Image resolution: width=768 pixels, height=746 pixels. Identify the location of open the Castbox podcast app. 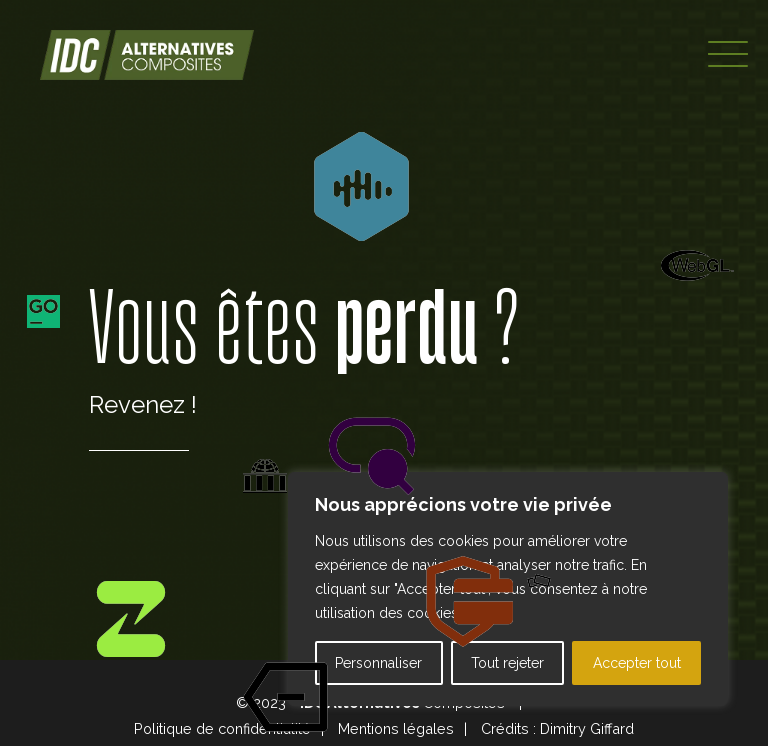
(361, 186).